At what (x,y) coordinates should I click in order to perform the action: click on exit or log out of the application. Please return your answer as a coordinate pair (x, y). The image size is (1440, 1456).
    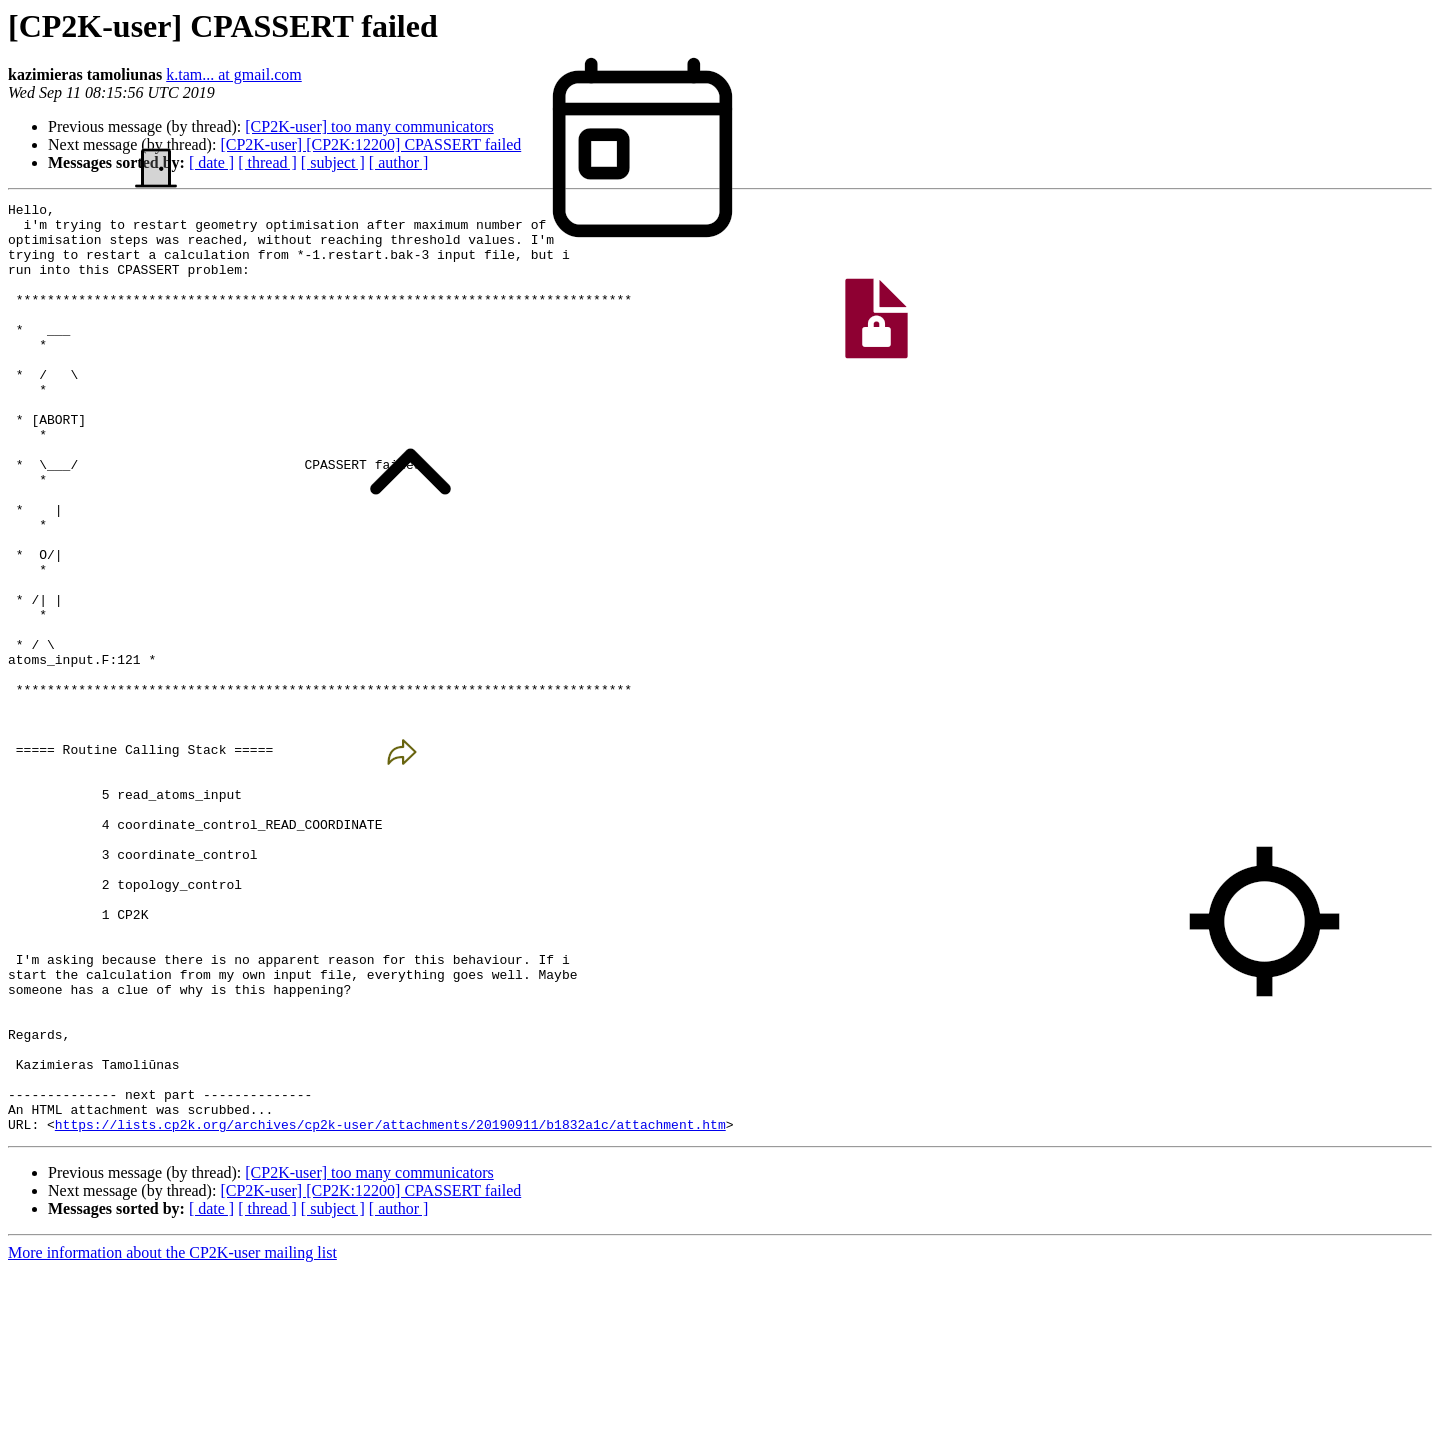
    Looking at the image, I should click on (156, 168).